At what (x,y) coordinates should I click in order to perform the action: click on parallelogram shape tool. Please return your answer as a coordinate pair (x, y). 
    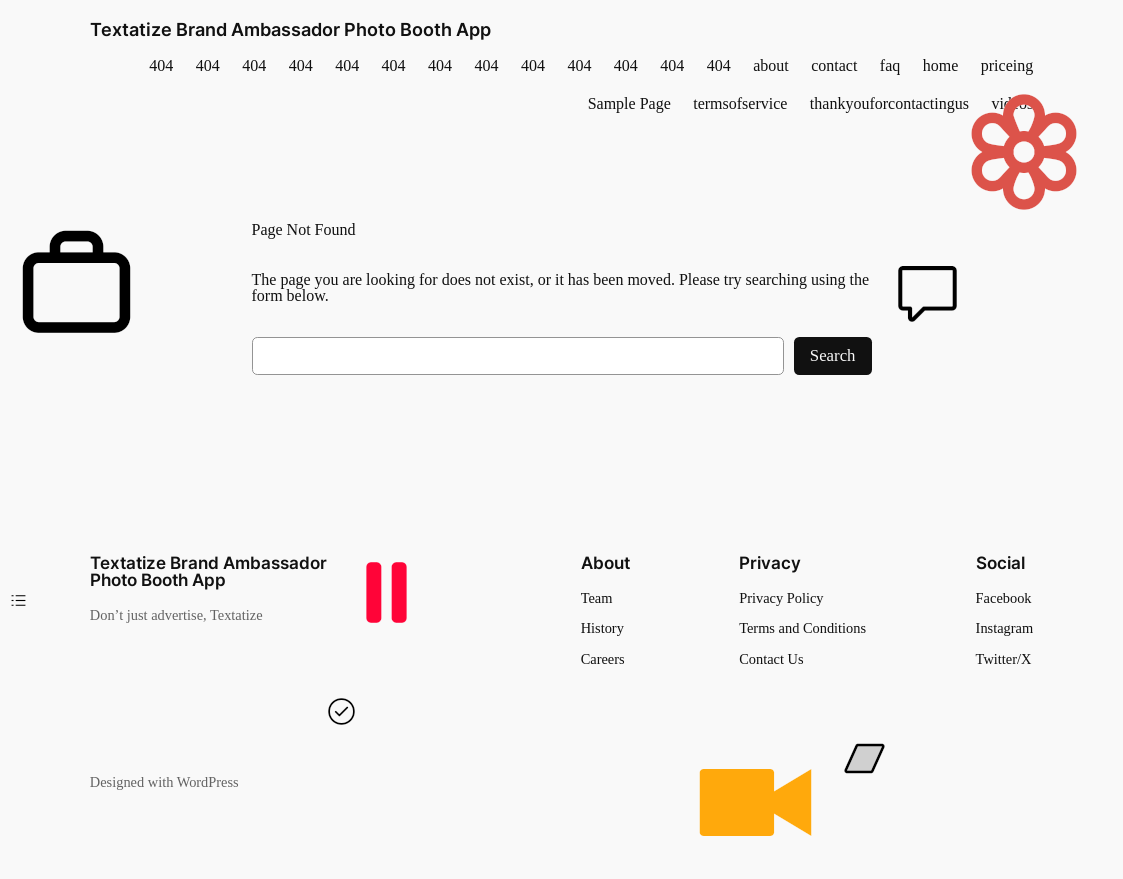
    Looking at the image, I should click on (864, 758).